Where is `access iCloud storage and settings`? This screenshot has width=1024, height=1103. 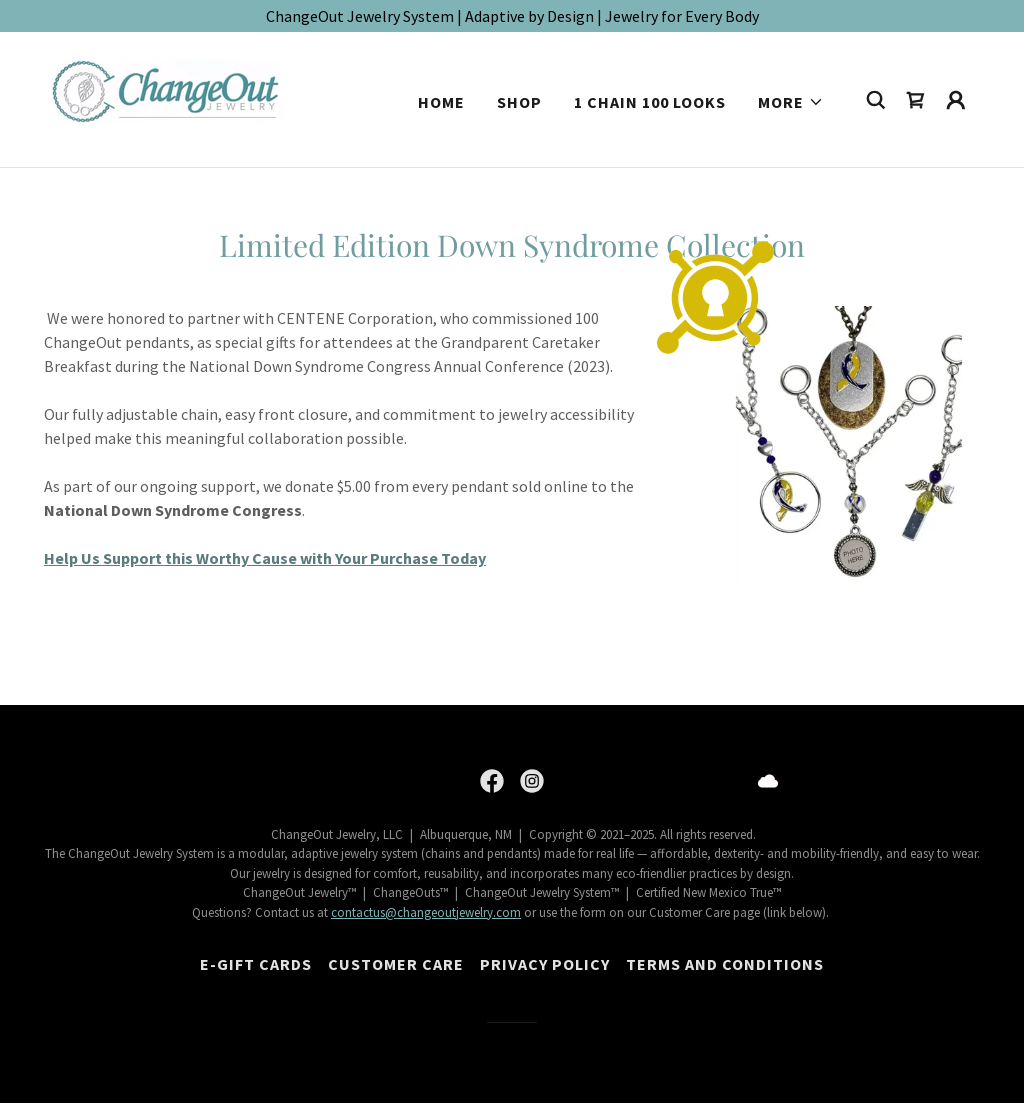 access iCloud storage and settings is located at coordinates (768, 781).